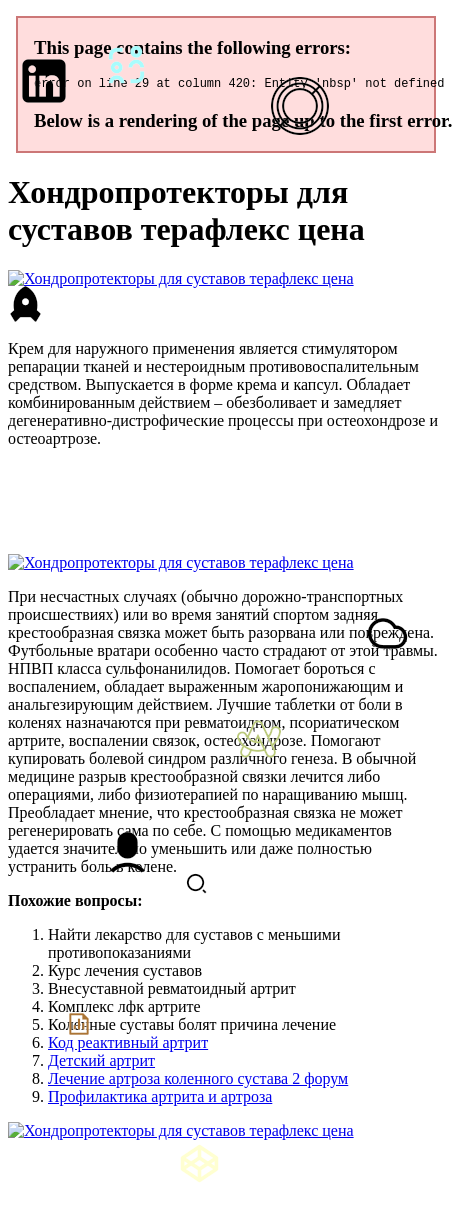 This screenshot has width=452, height=1231. Describe the element at coordinates (126, 65) in the screenshot. I see `peer-to-peer connection or transfer` at that location.